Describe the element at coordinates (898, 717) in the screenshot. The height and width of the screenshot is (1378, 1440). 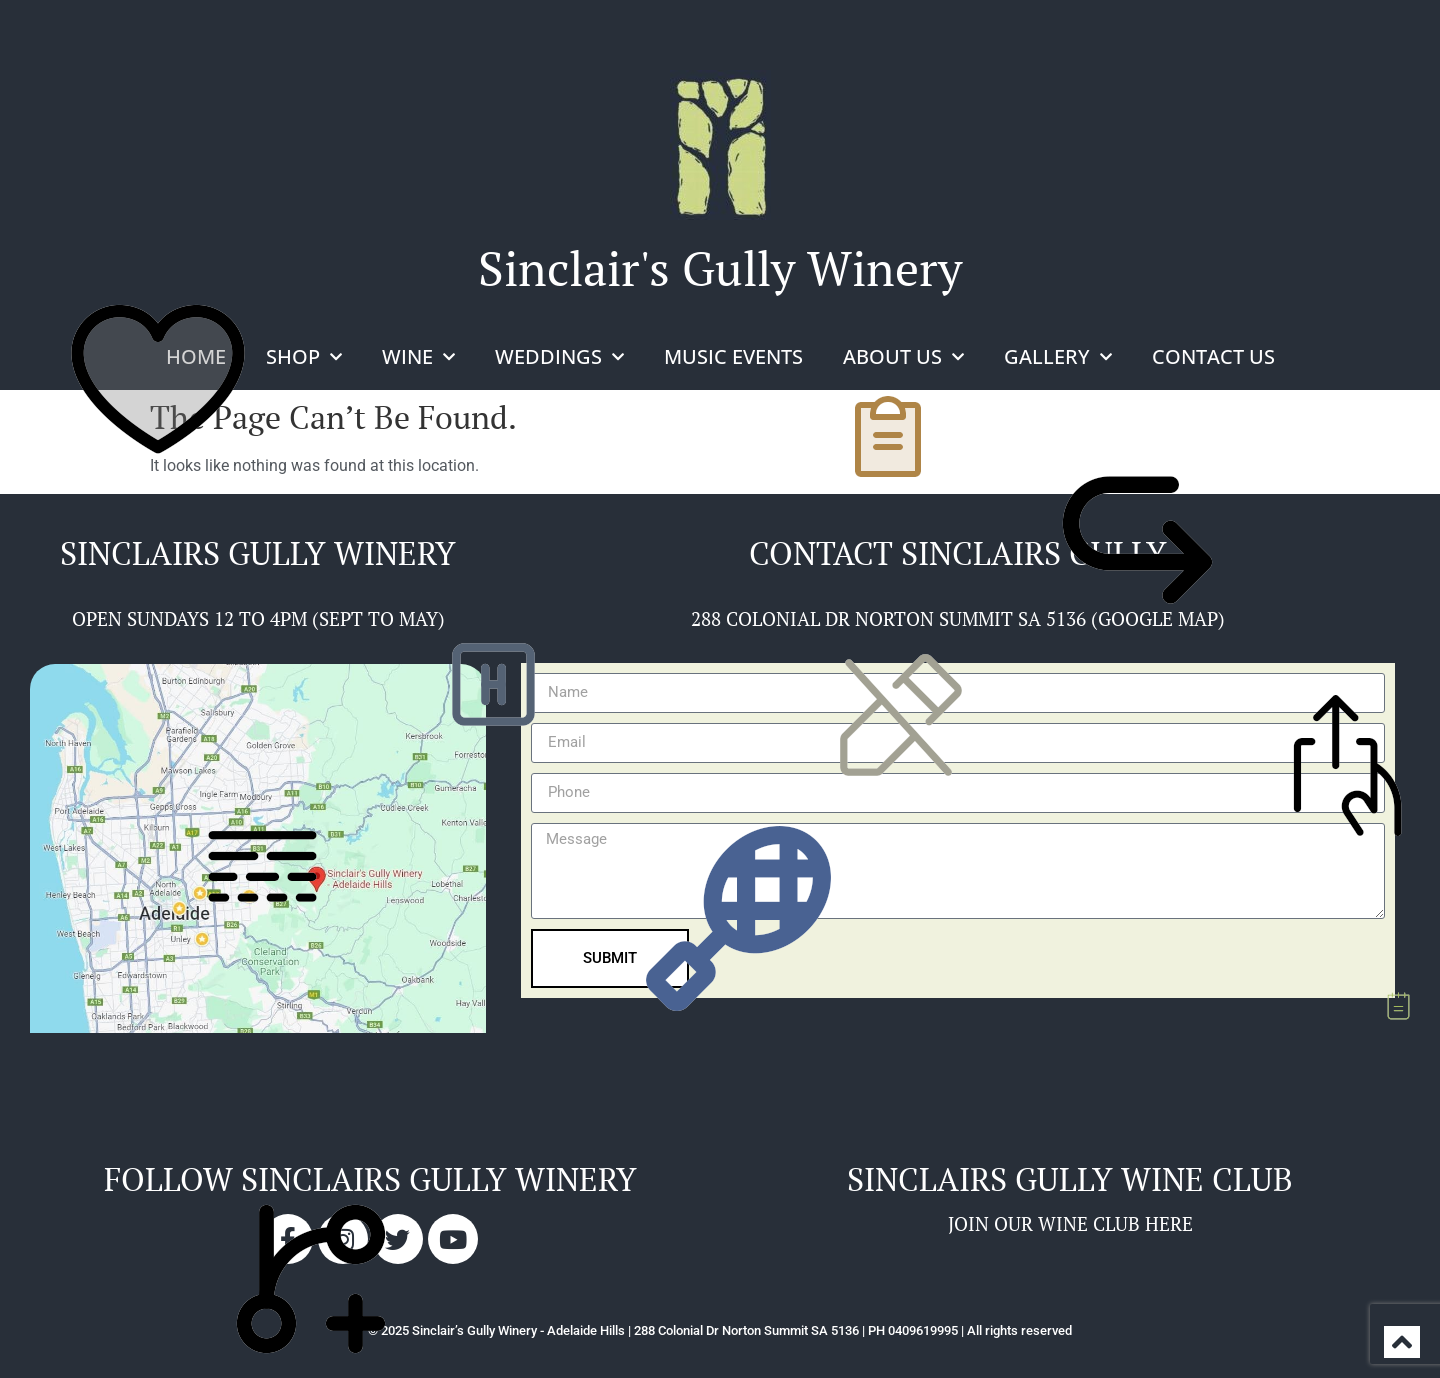
I see `editing is disabled` at that location.